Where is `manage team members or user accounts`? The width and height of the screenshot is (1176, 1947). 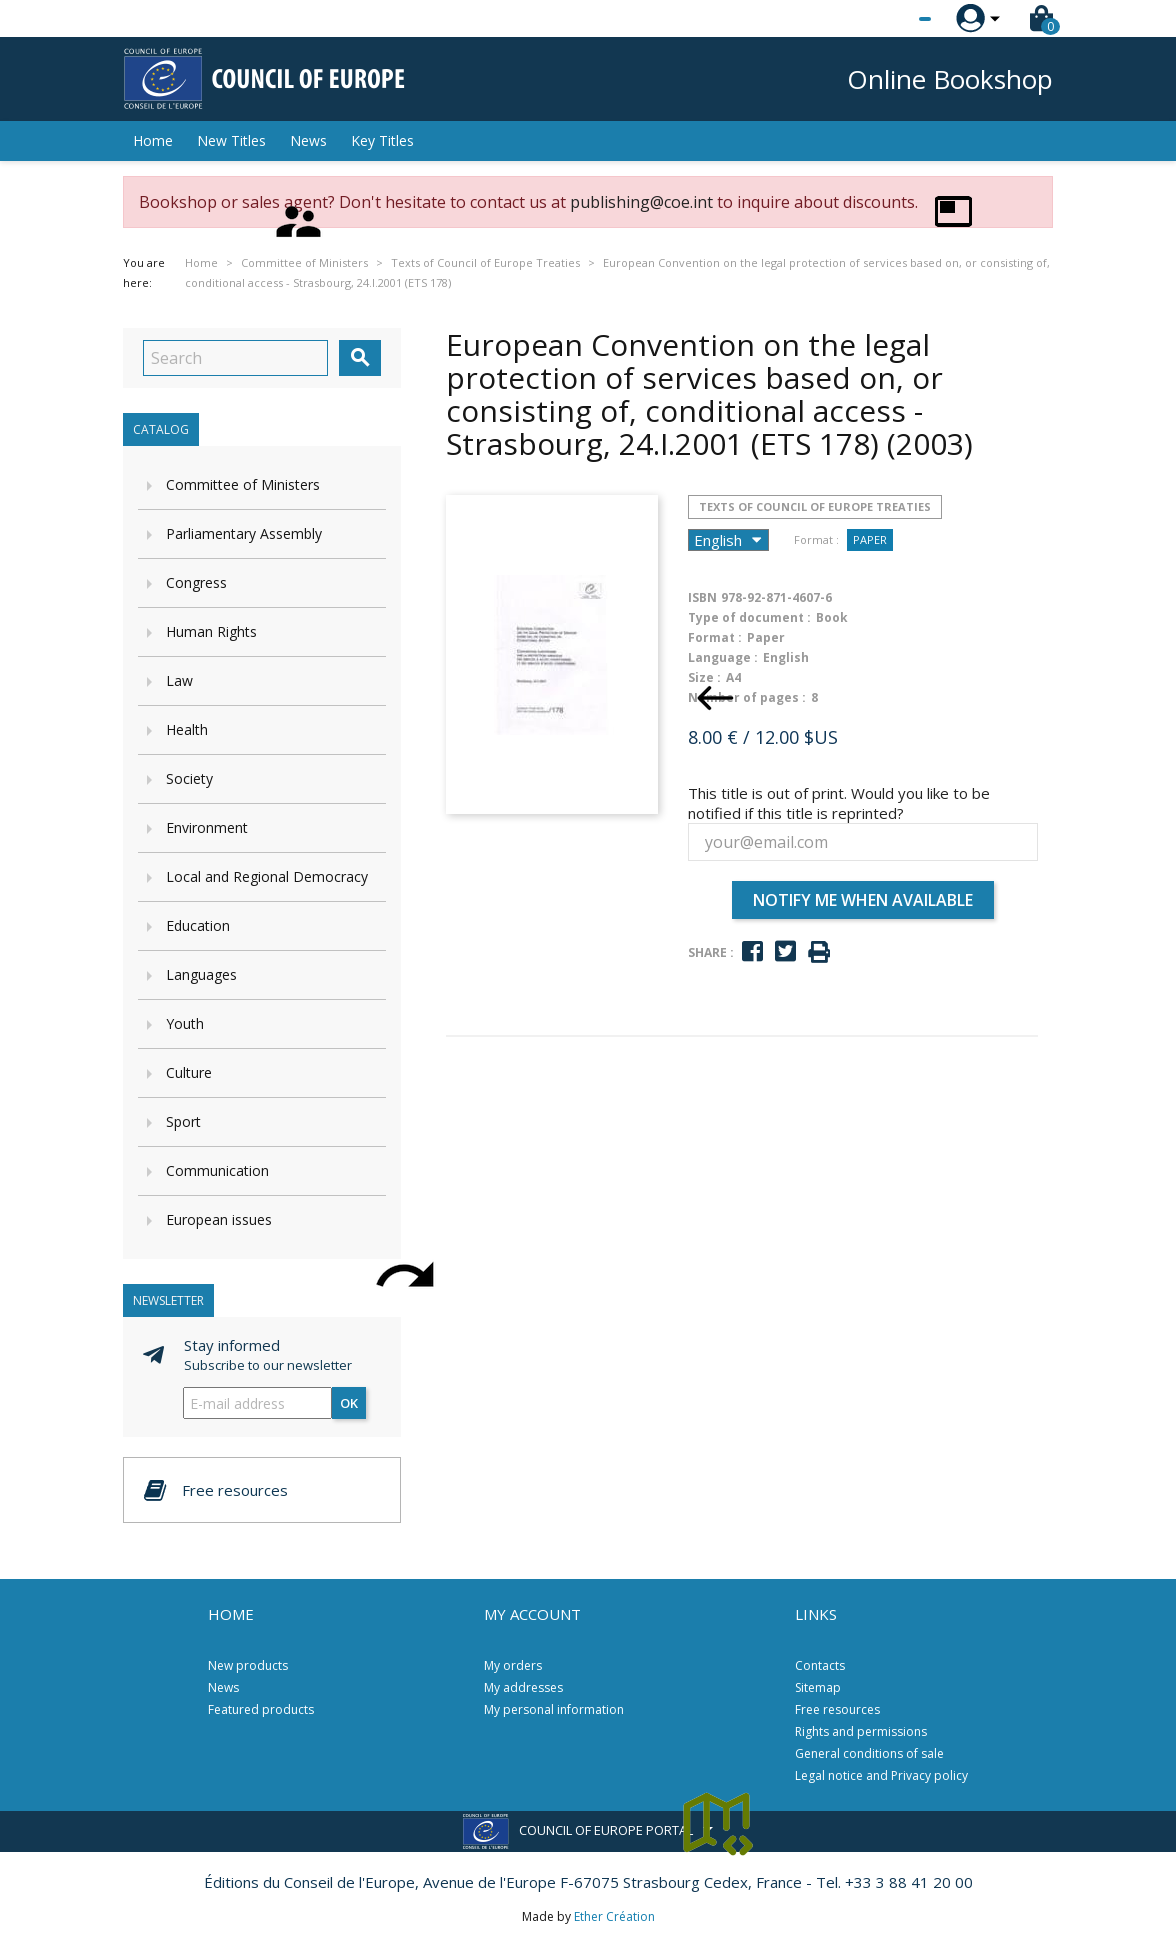 manage team members or user accounts is located at coordinates (298, 221).